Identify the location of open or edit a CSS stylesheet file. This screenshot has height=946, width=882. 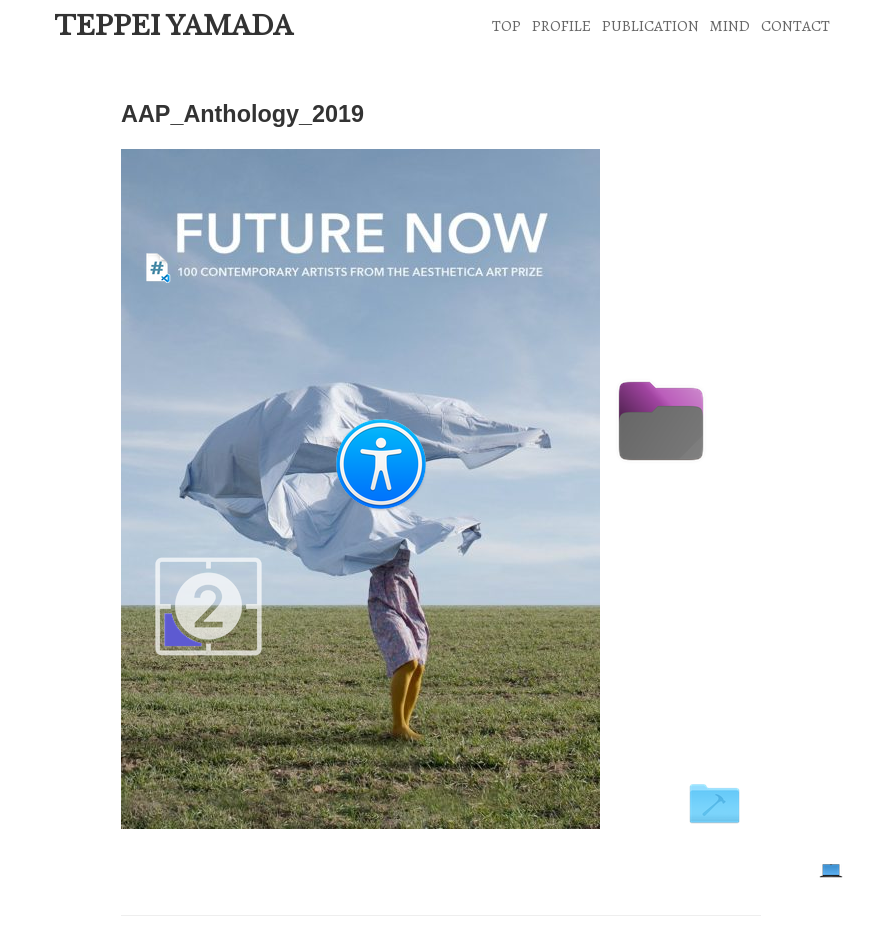
(157, 268).